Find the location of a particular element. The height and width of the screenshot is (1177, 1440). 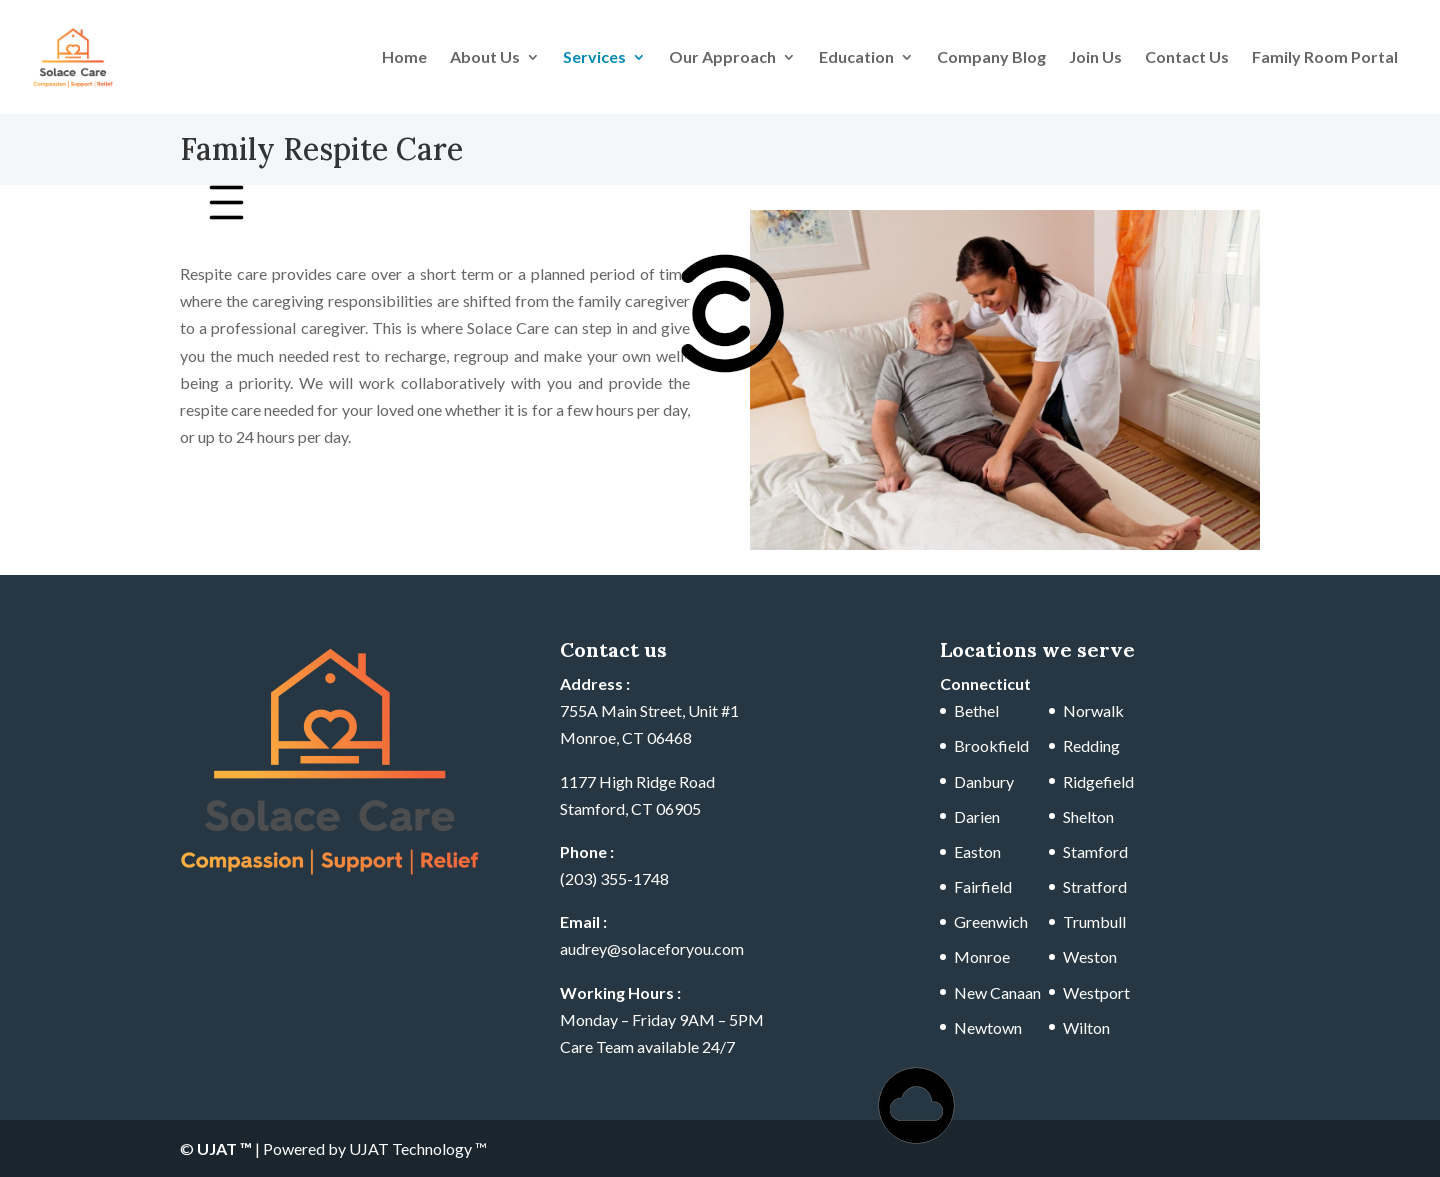

access cloud storage is located at coordinates (916, 1105).